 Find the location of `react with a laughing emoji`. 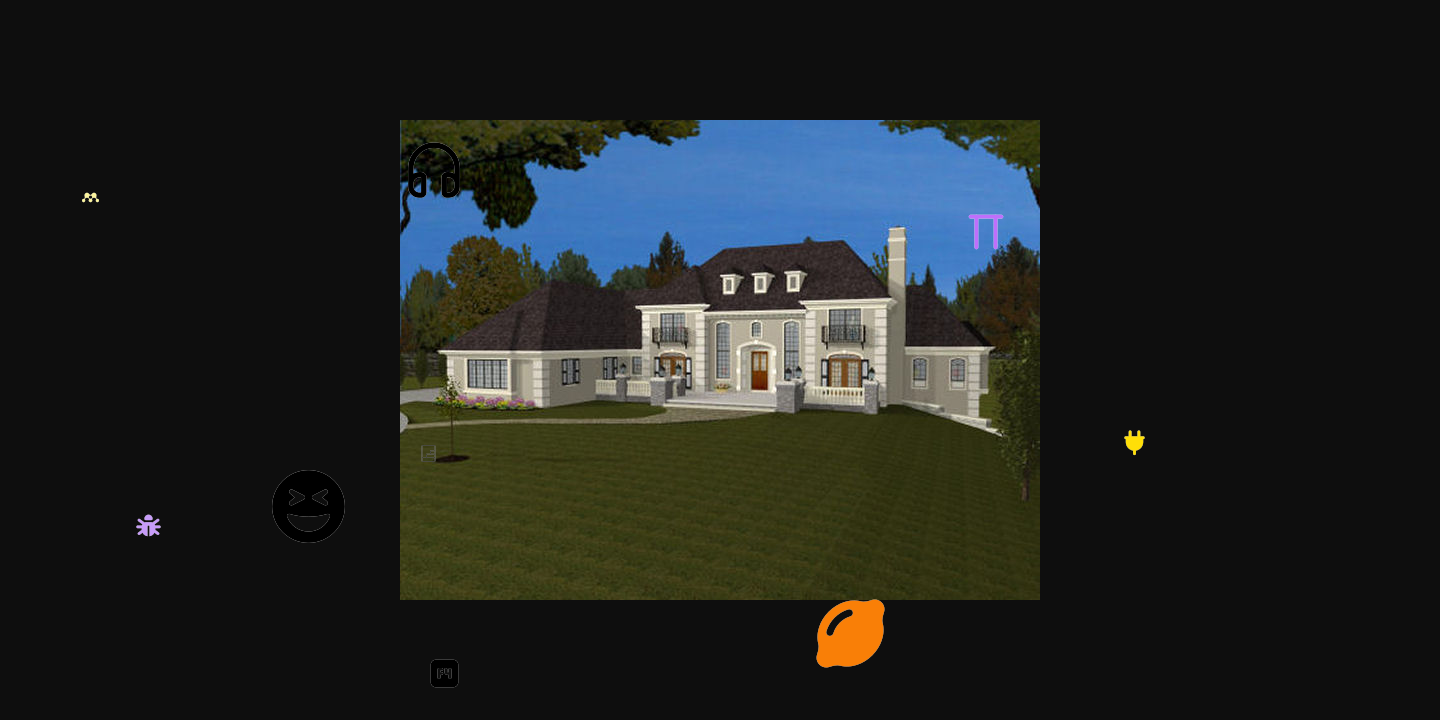

react with a laughing emoji is located at coordinates (308, 506).